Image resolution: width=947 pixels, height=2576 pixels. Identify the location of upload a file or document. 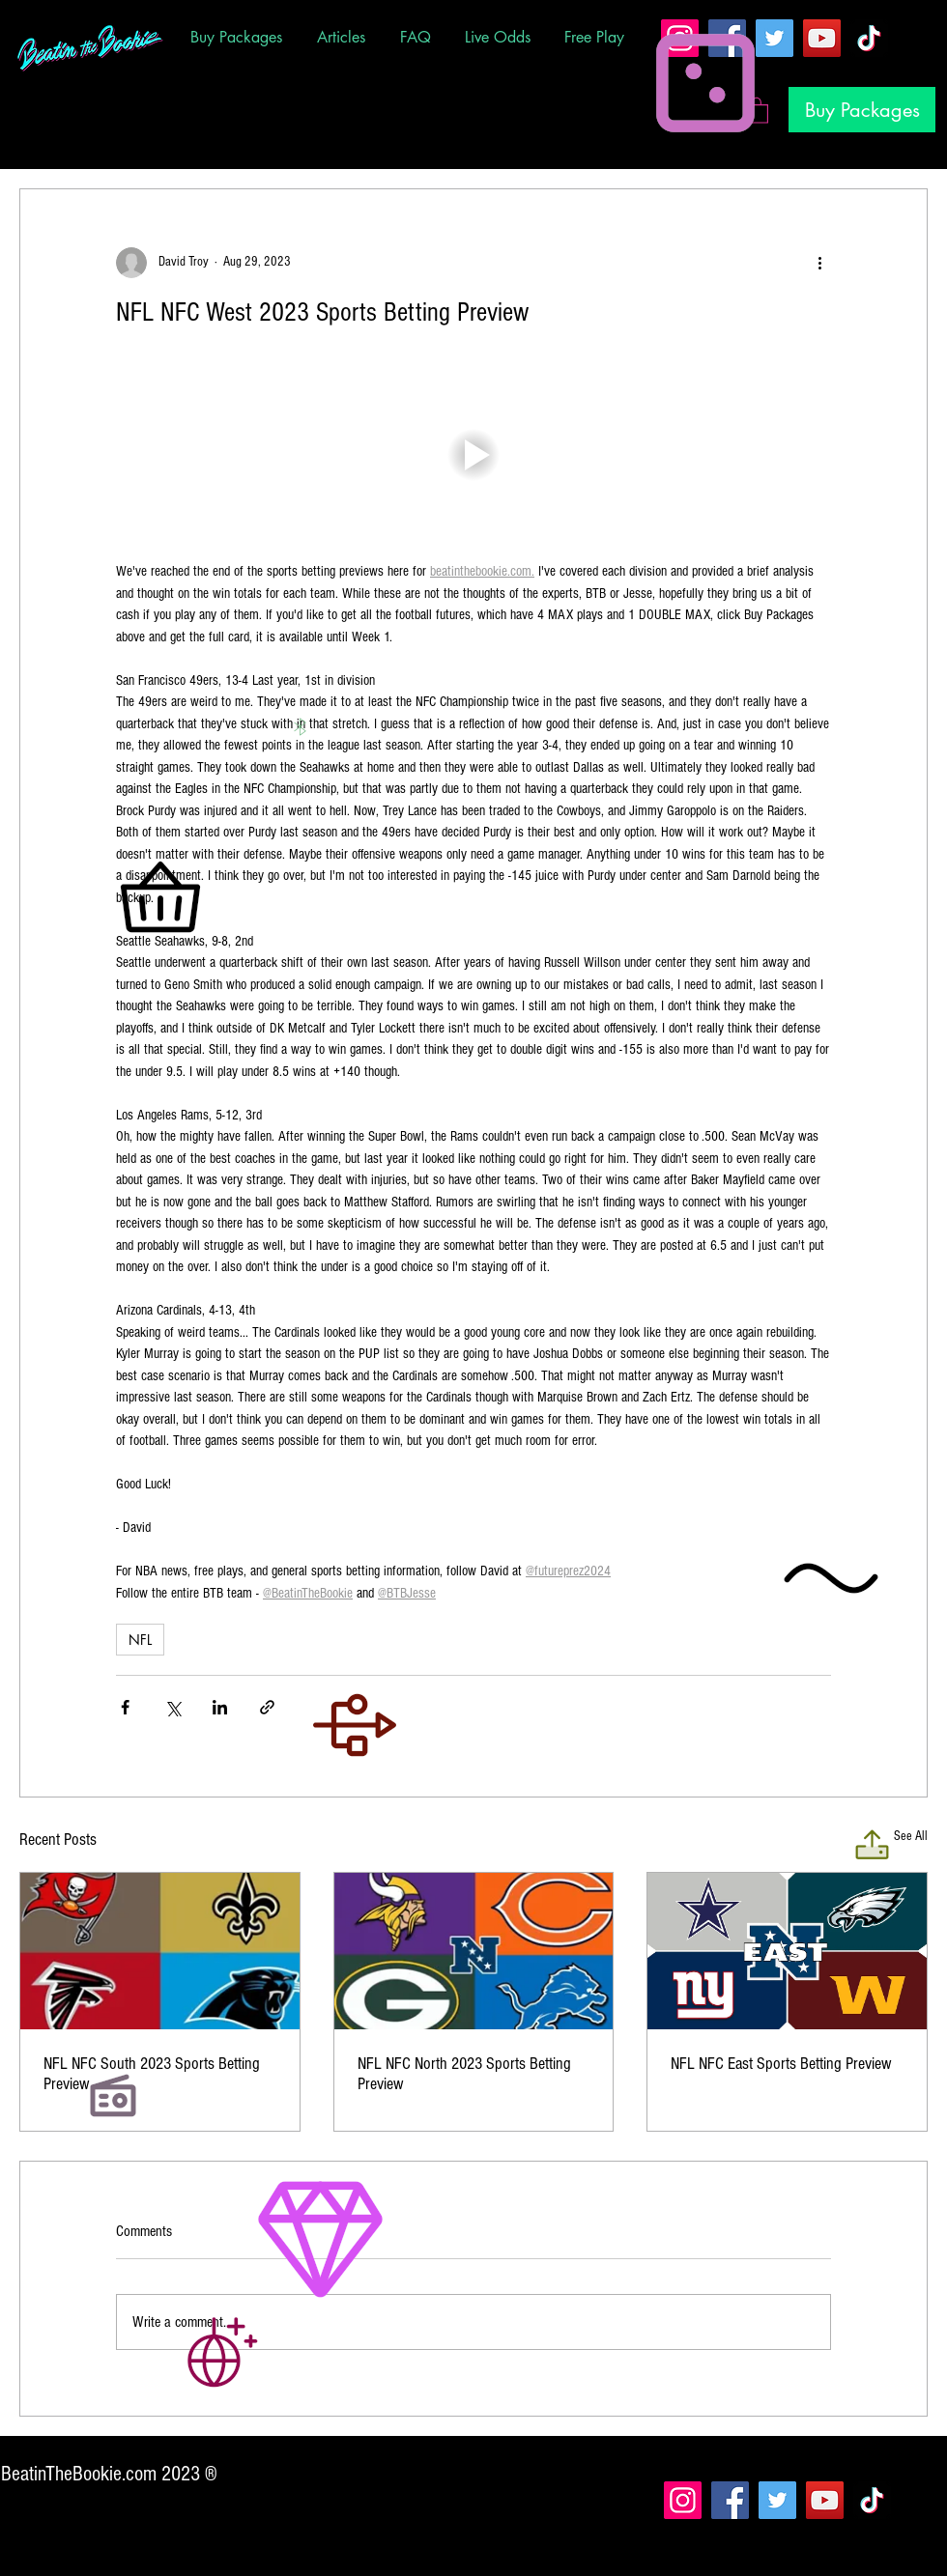
(872, 1846).